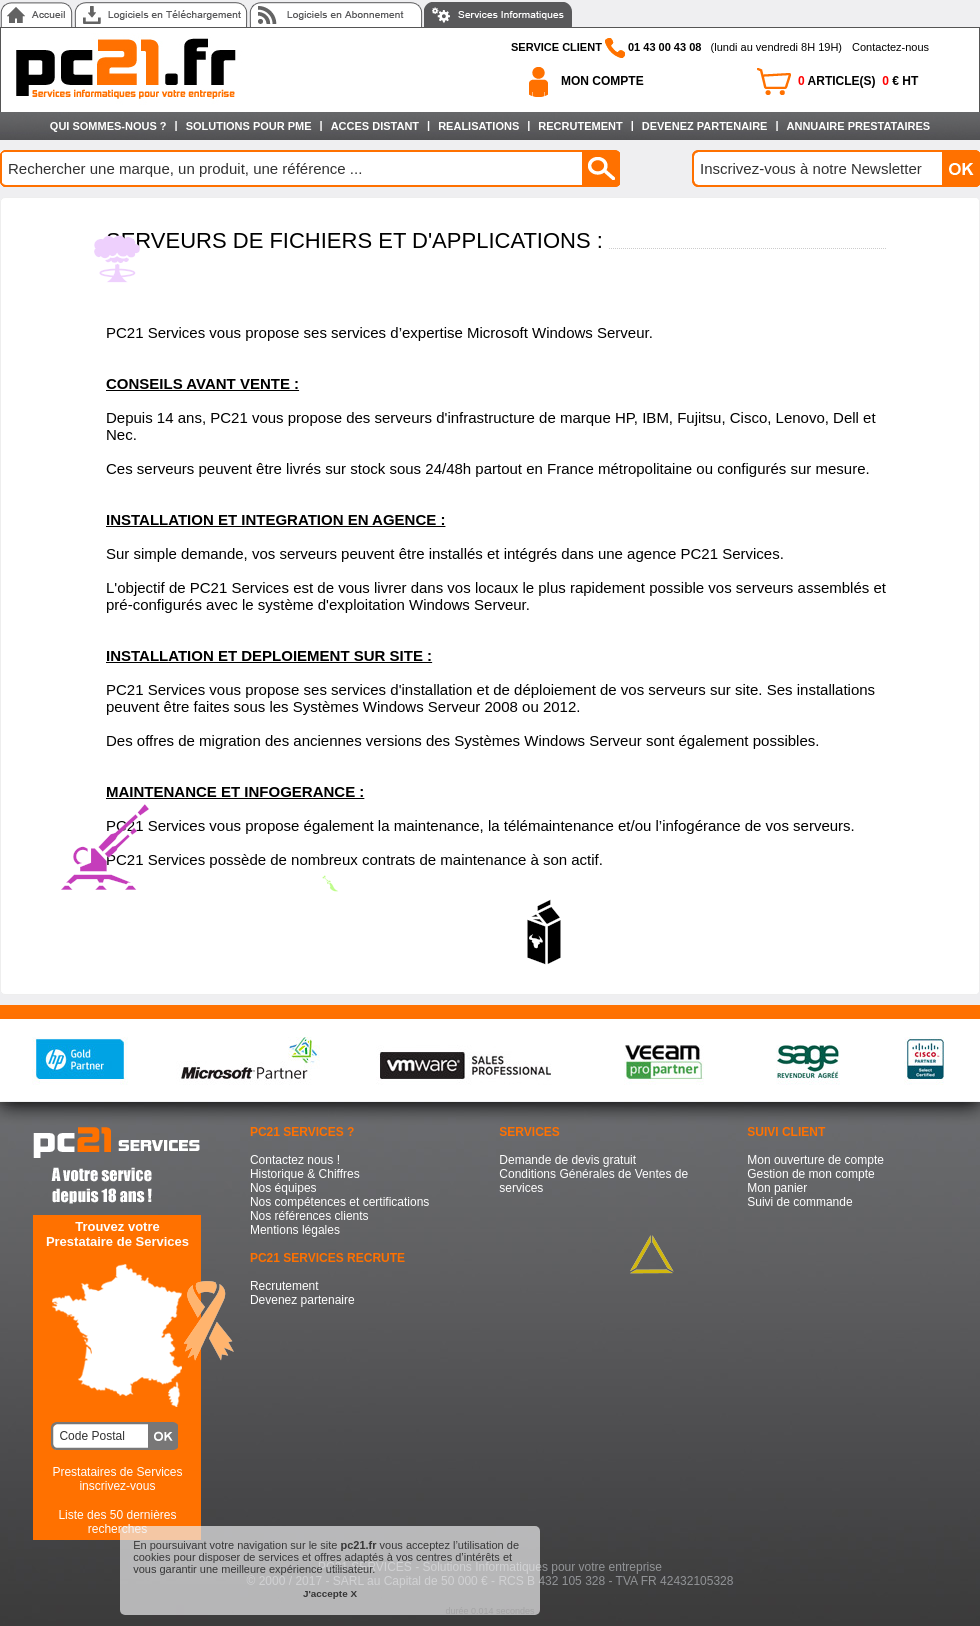 The height and width of the screenshot is (1626, 980). What do you see at coordinates (330, 883) in the screenshot?
I see `equip a bone knife weapon` at bounding box center [330, 883].